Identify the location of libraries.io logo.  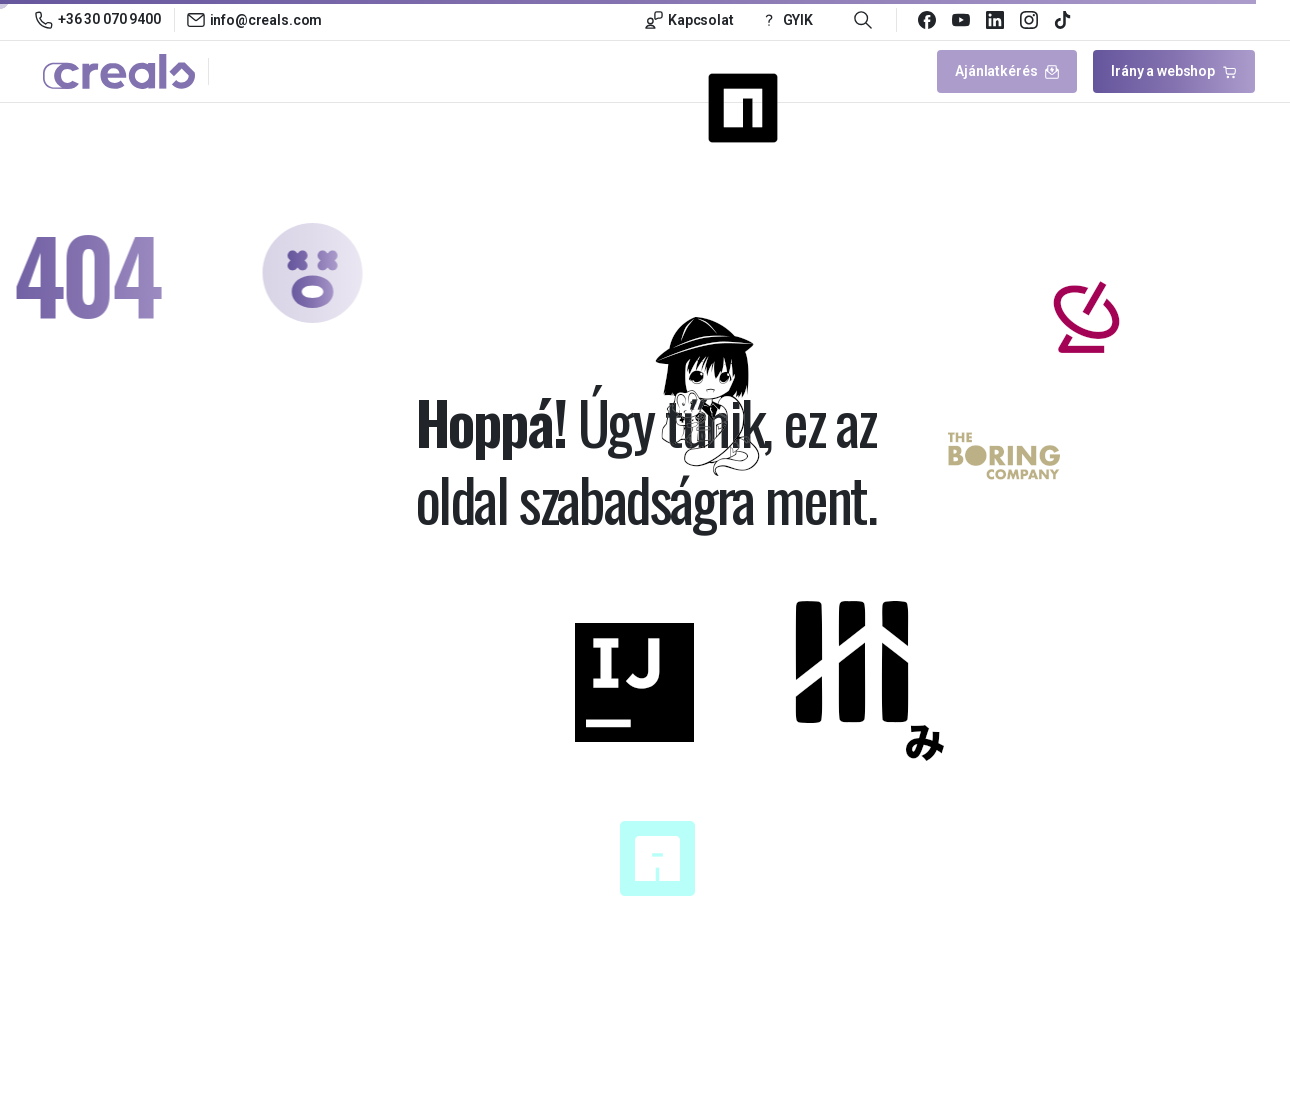
(852, 662).